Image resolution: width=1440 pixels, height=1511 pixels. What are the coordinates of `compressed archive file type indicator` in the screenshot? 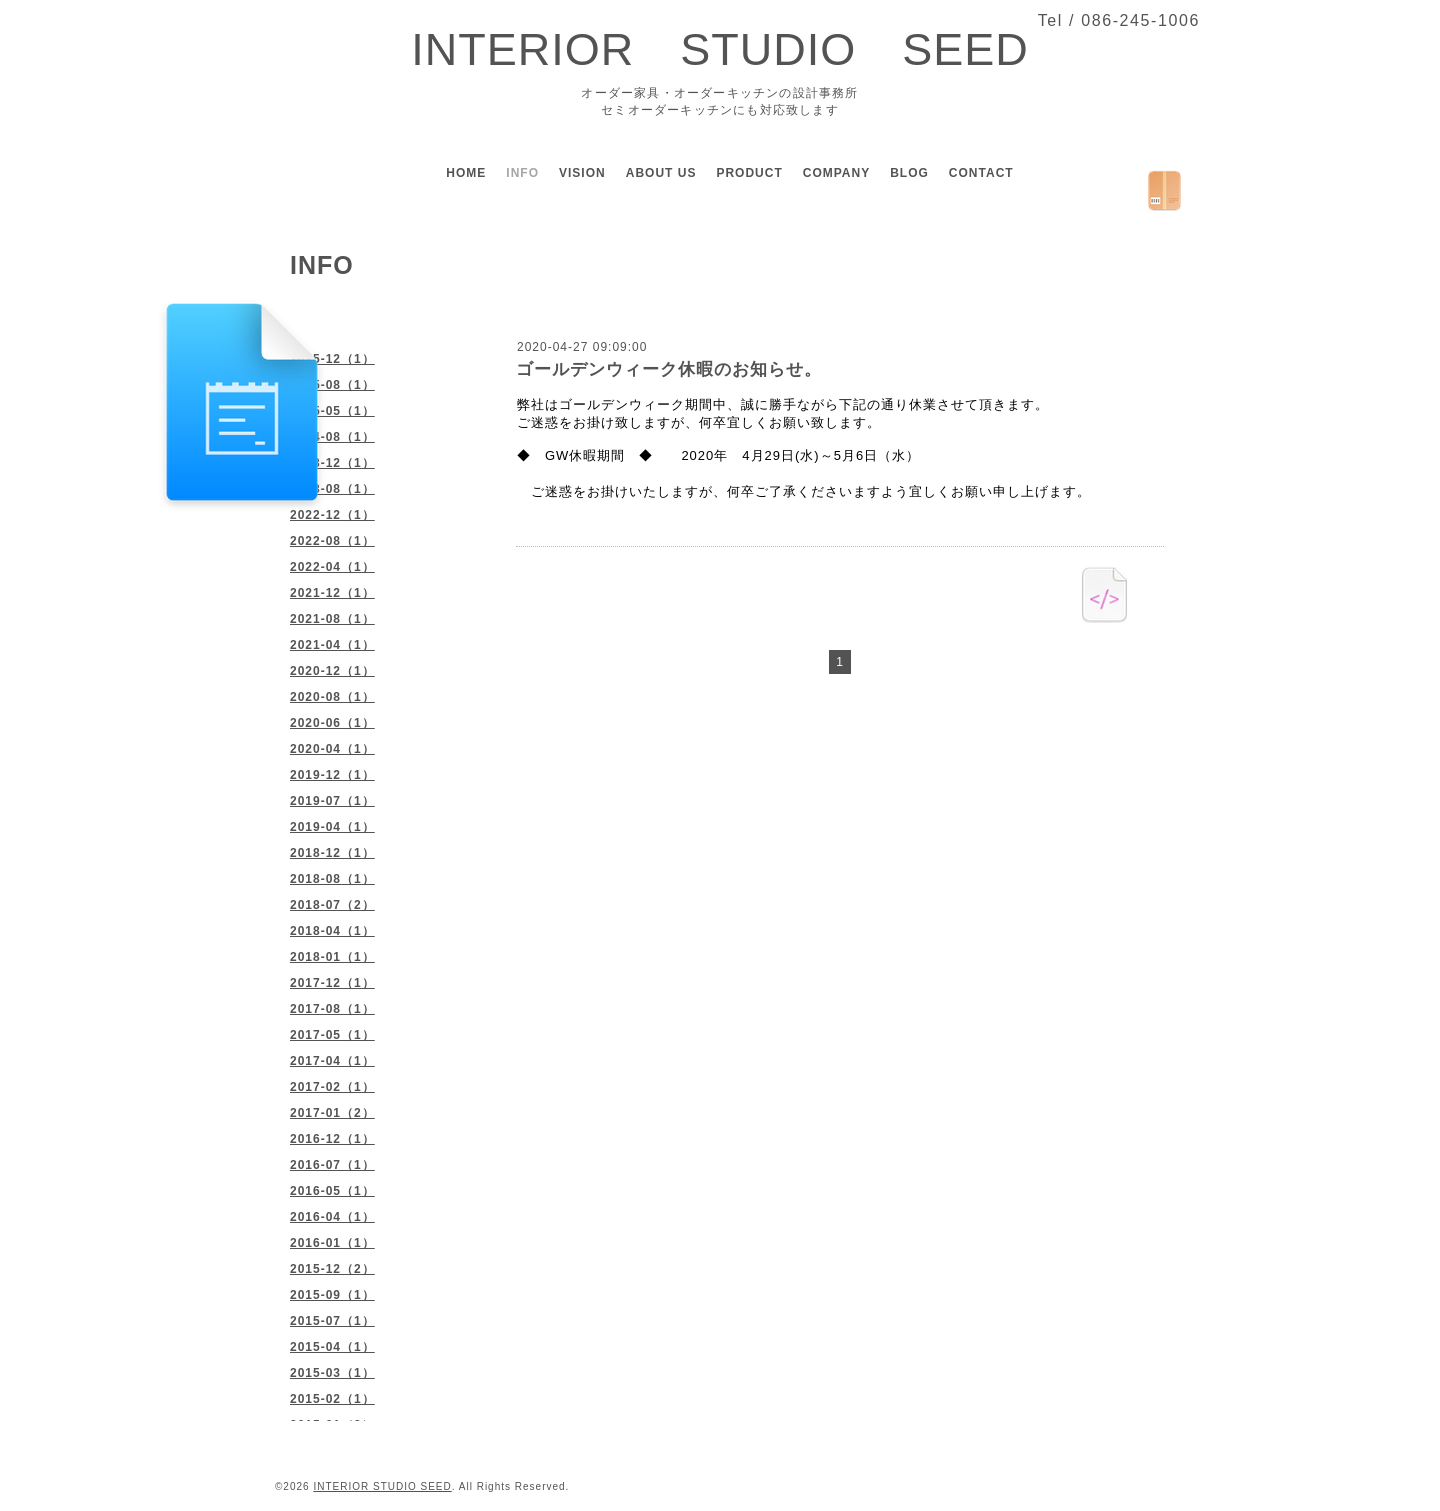 It's located at (1164, 190).